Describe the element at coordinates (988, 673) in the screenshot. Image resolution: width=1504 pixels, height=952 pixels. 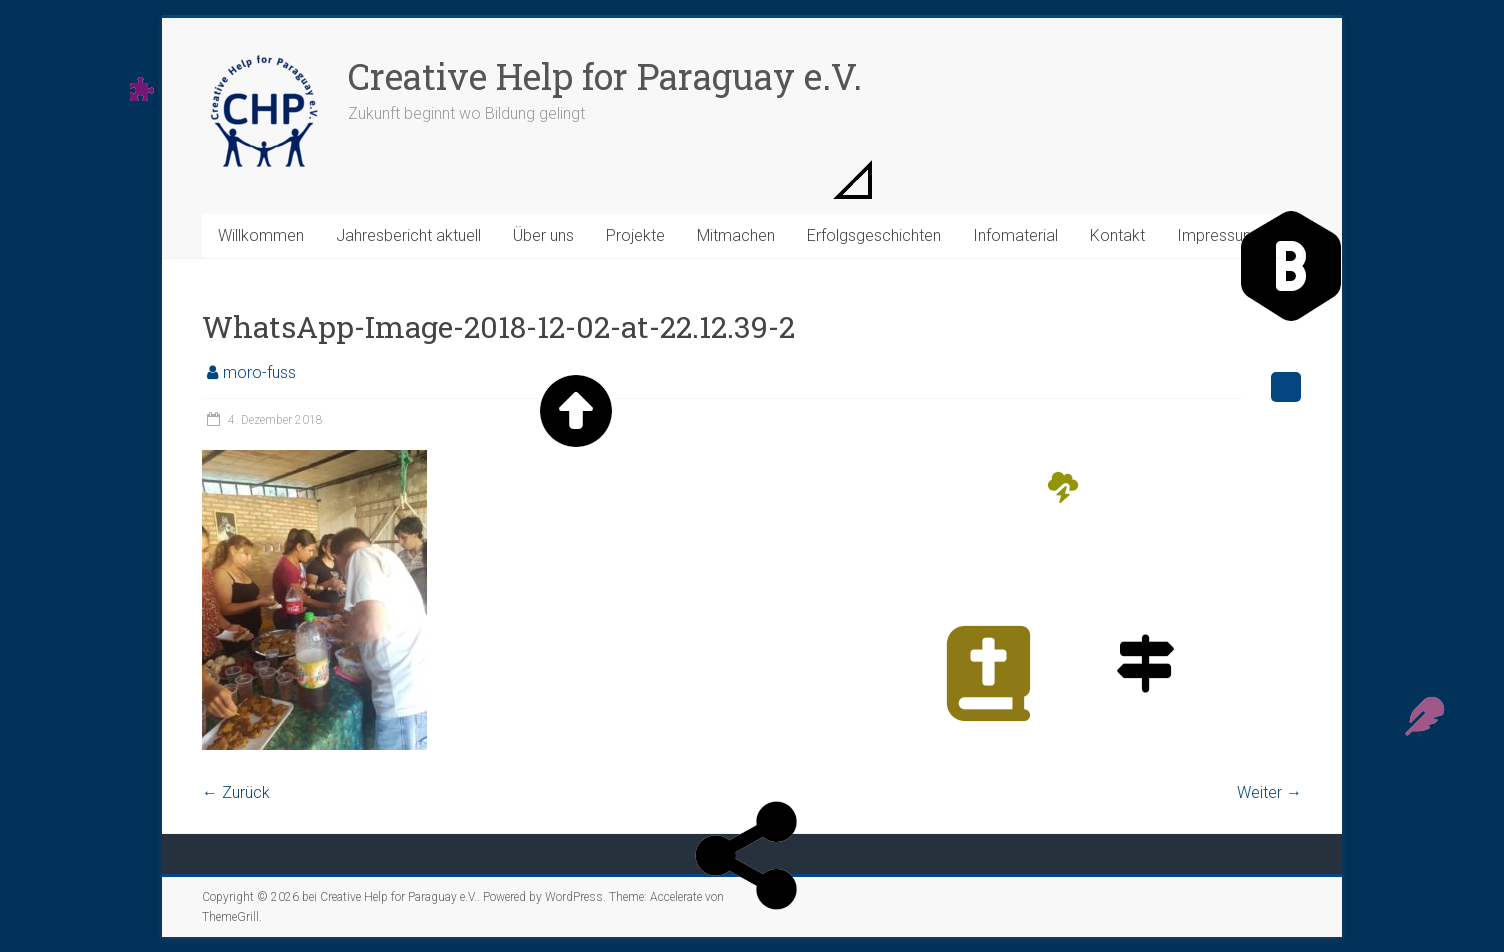
I see `access religious texts or scripture` at that location.